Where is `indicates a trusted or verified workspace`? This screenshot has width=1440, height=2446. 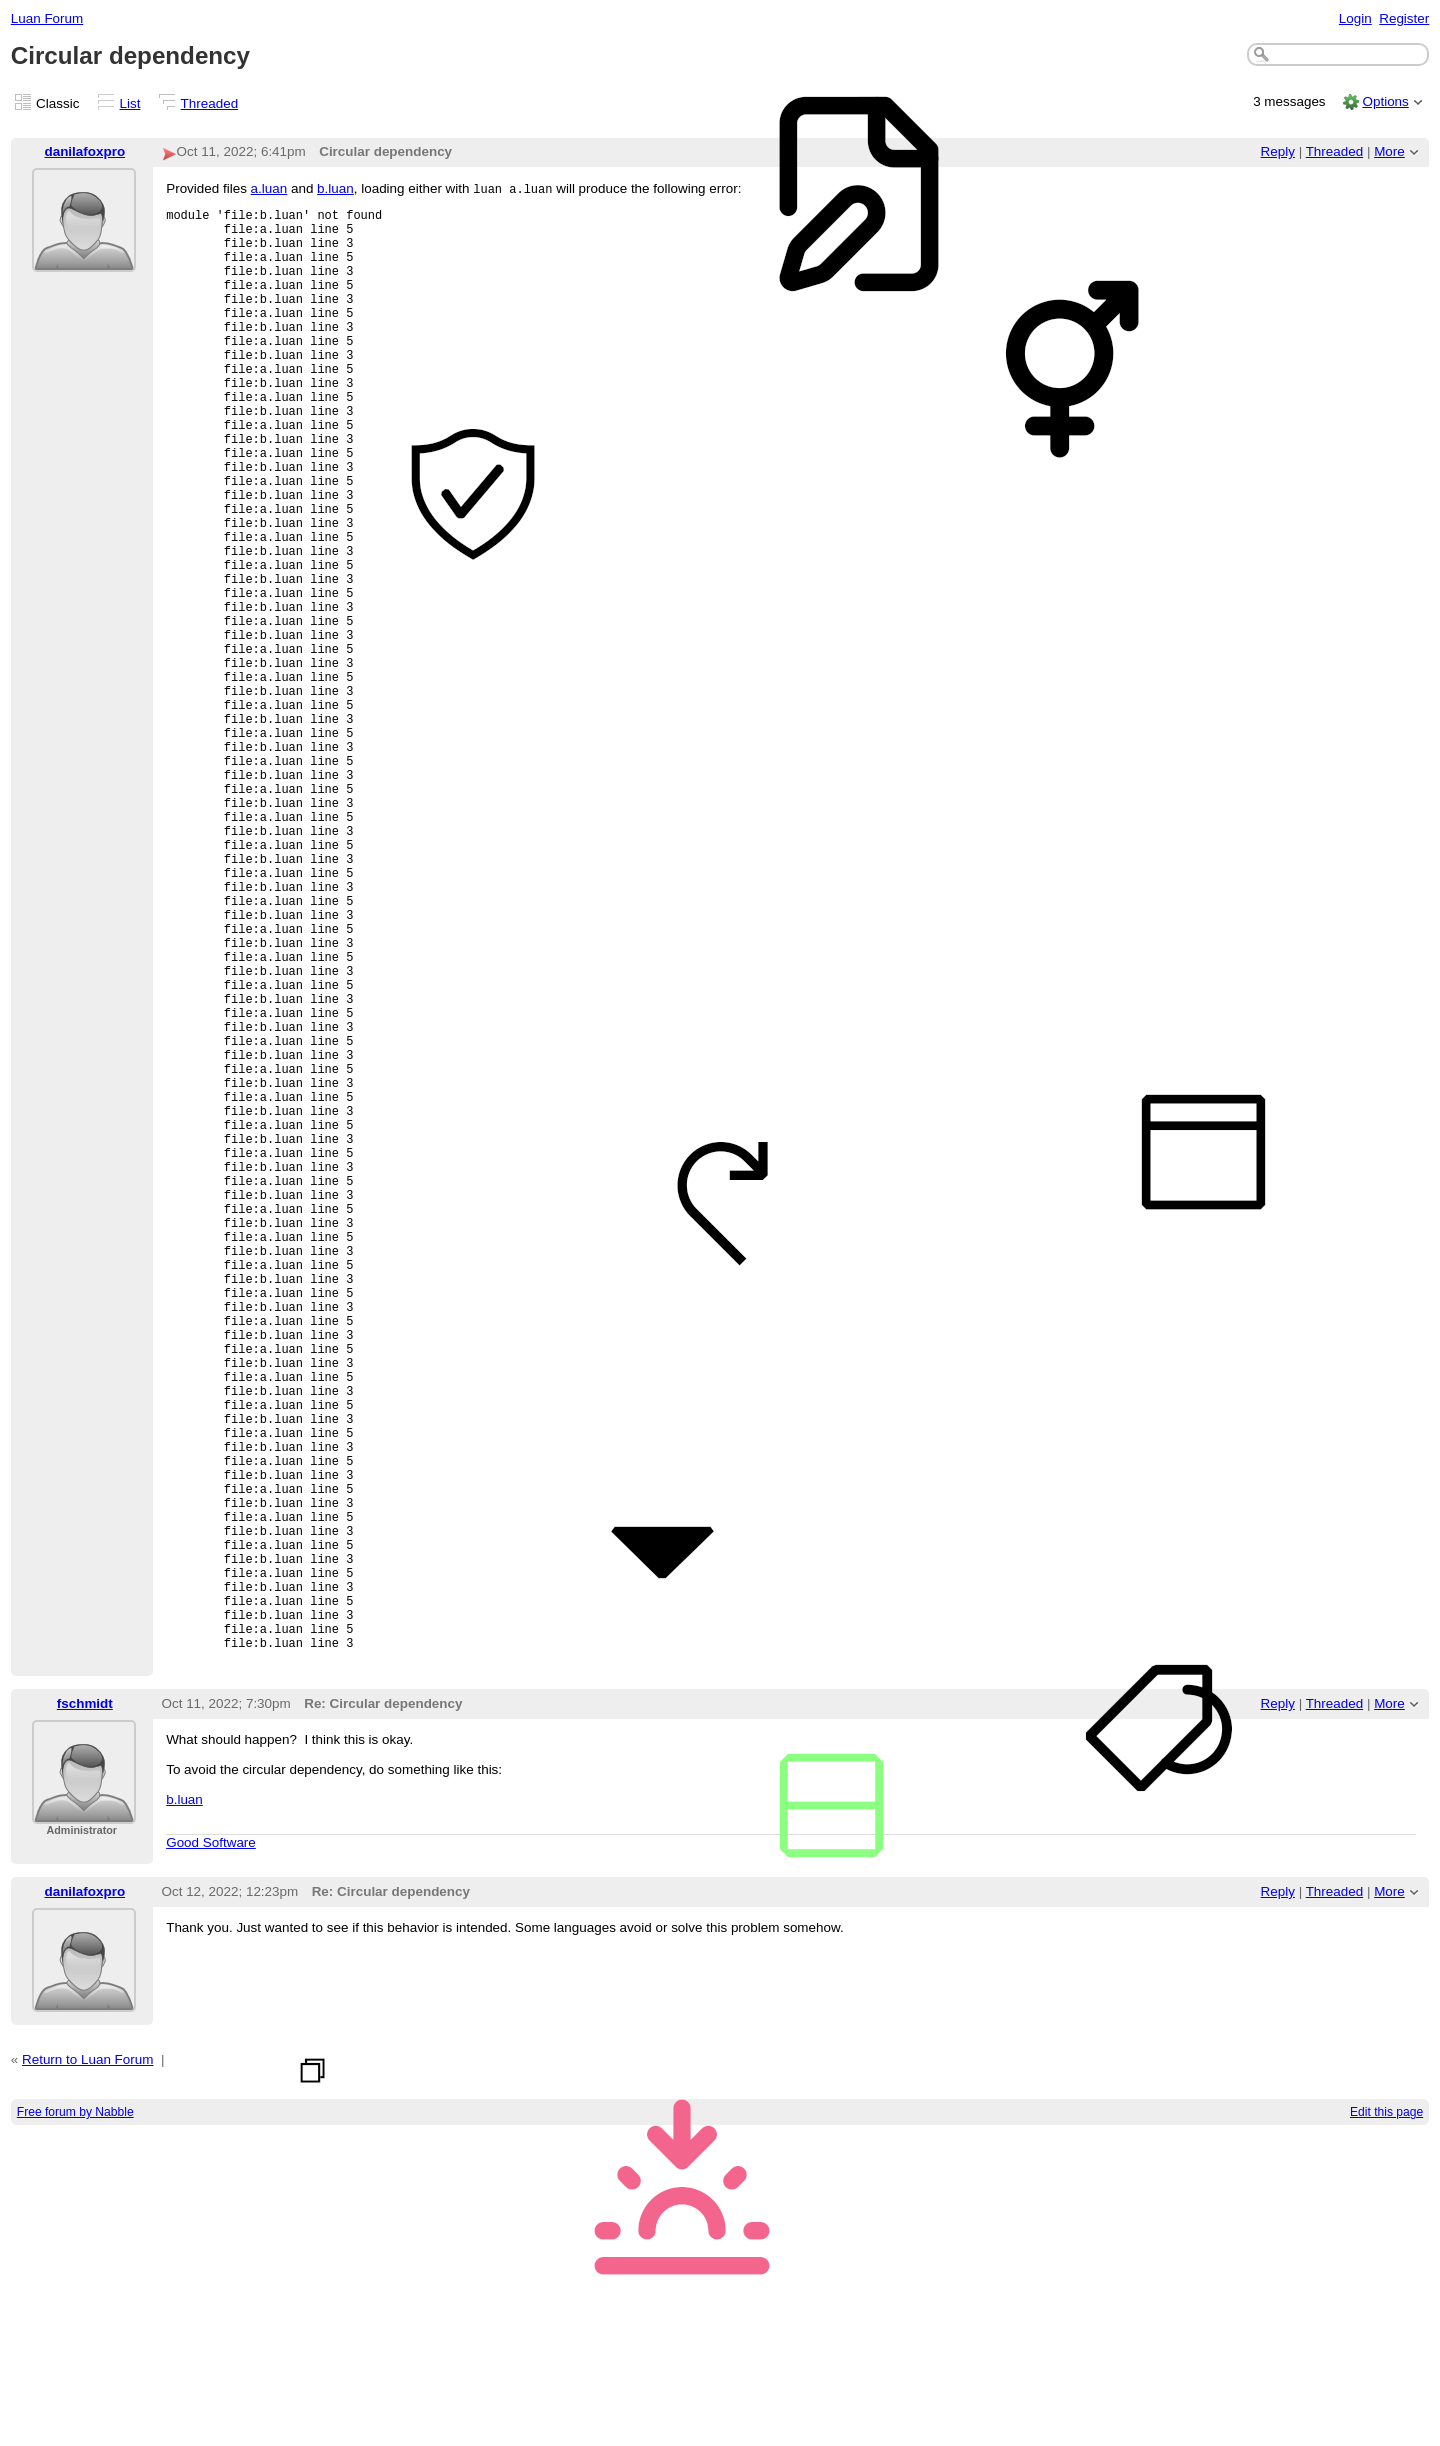
indicates a trusted or verified workspace is located at coordinates (472, 494).